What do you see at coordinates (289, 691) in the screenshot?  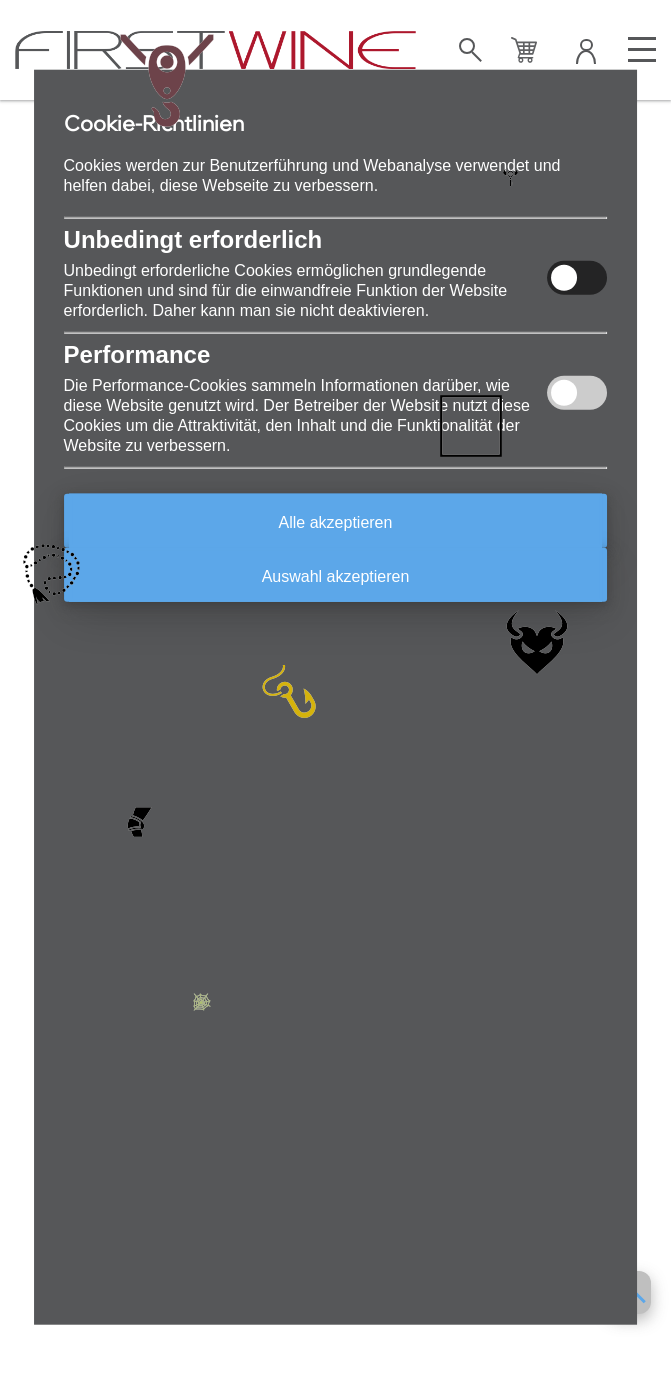 I see `access fishing mini-game or activity` at bounding box center [289, 691].